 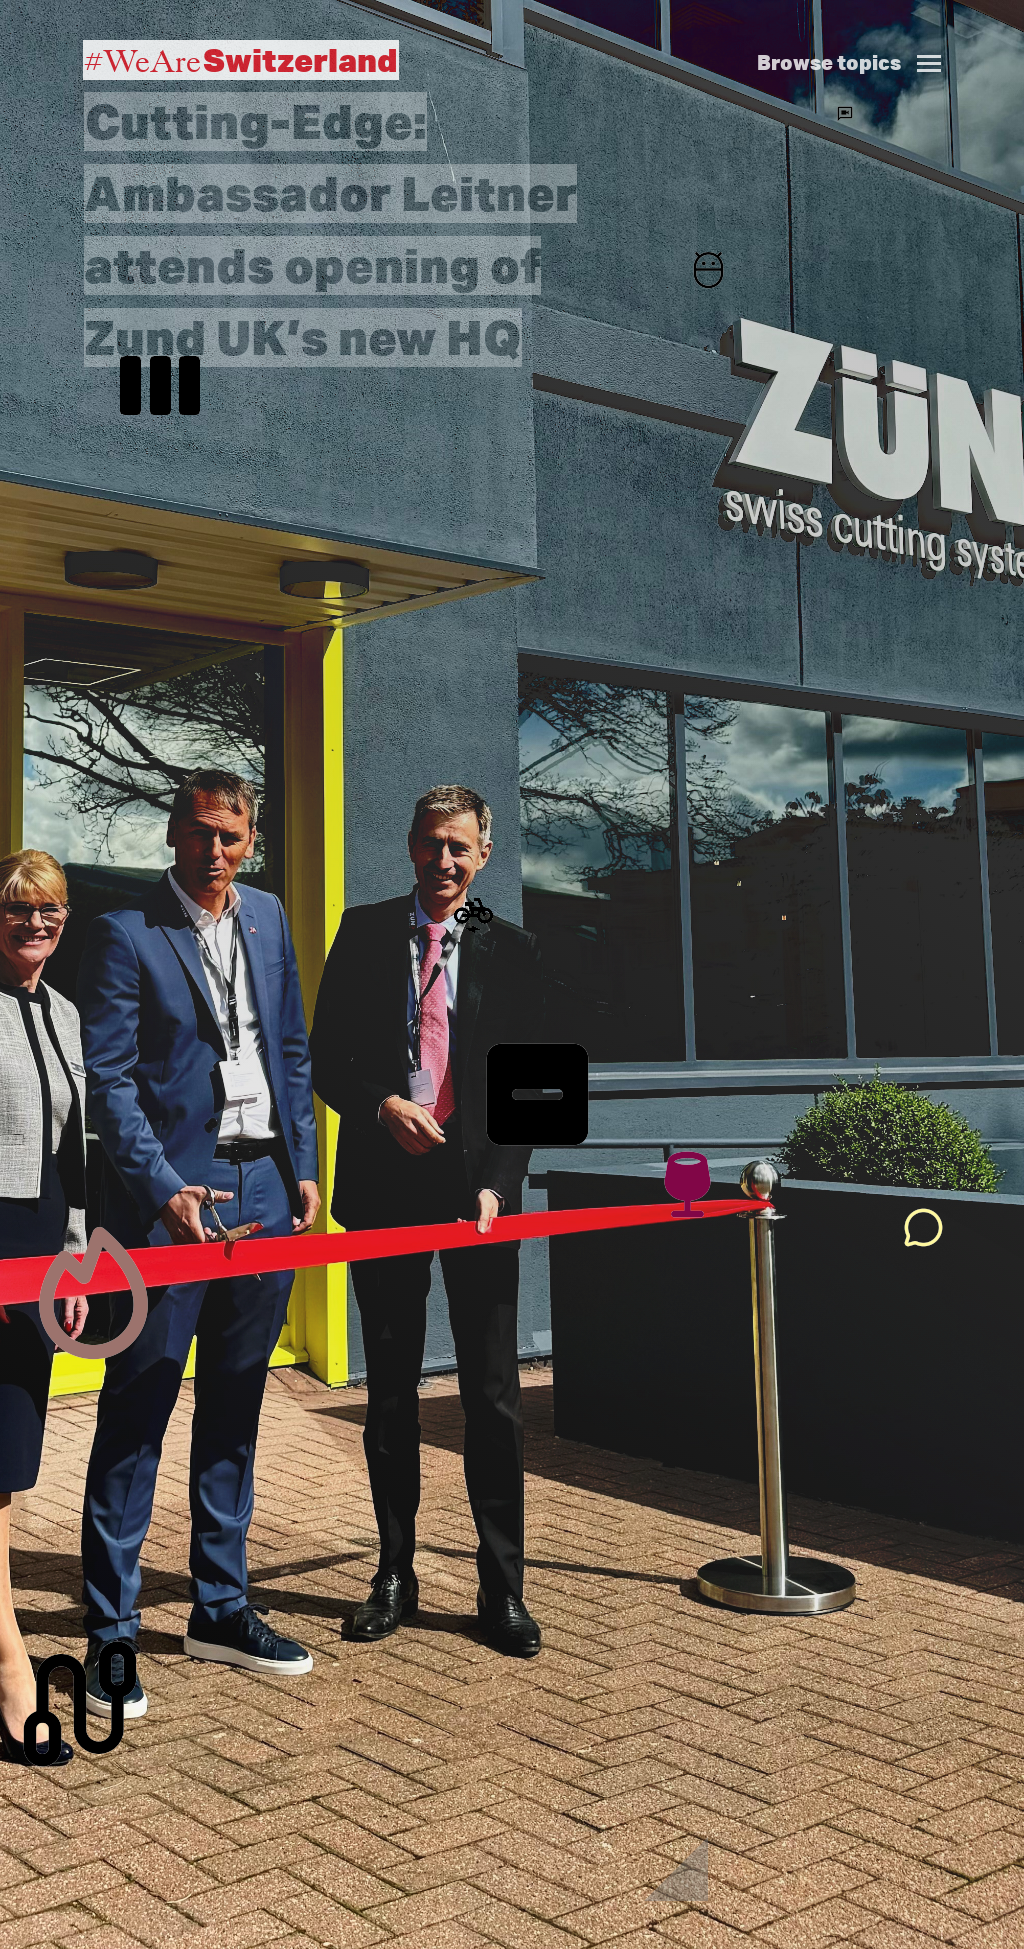 What do you see at coordinates (845, 114) in the screenshot?
I see `start a video chat conversation` at bounding box center [845, 114].